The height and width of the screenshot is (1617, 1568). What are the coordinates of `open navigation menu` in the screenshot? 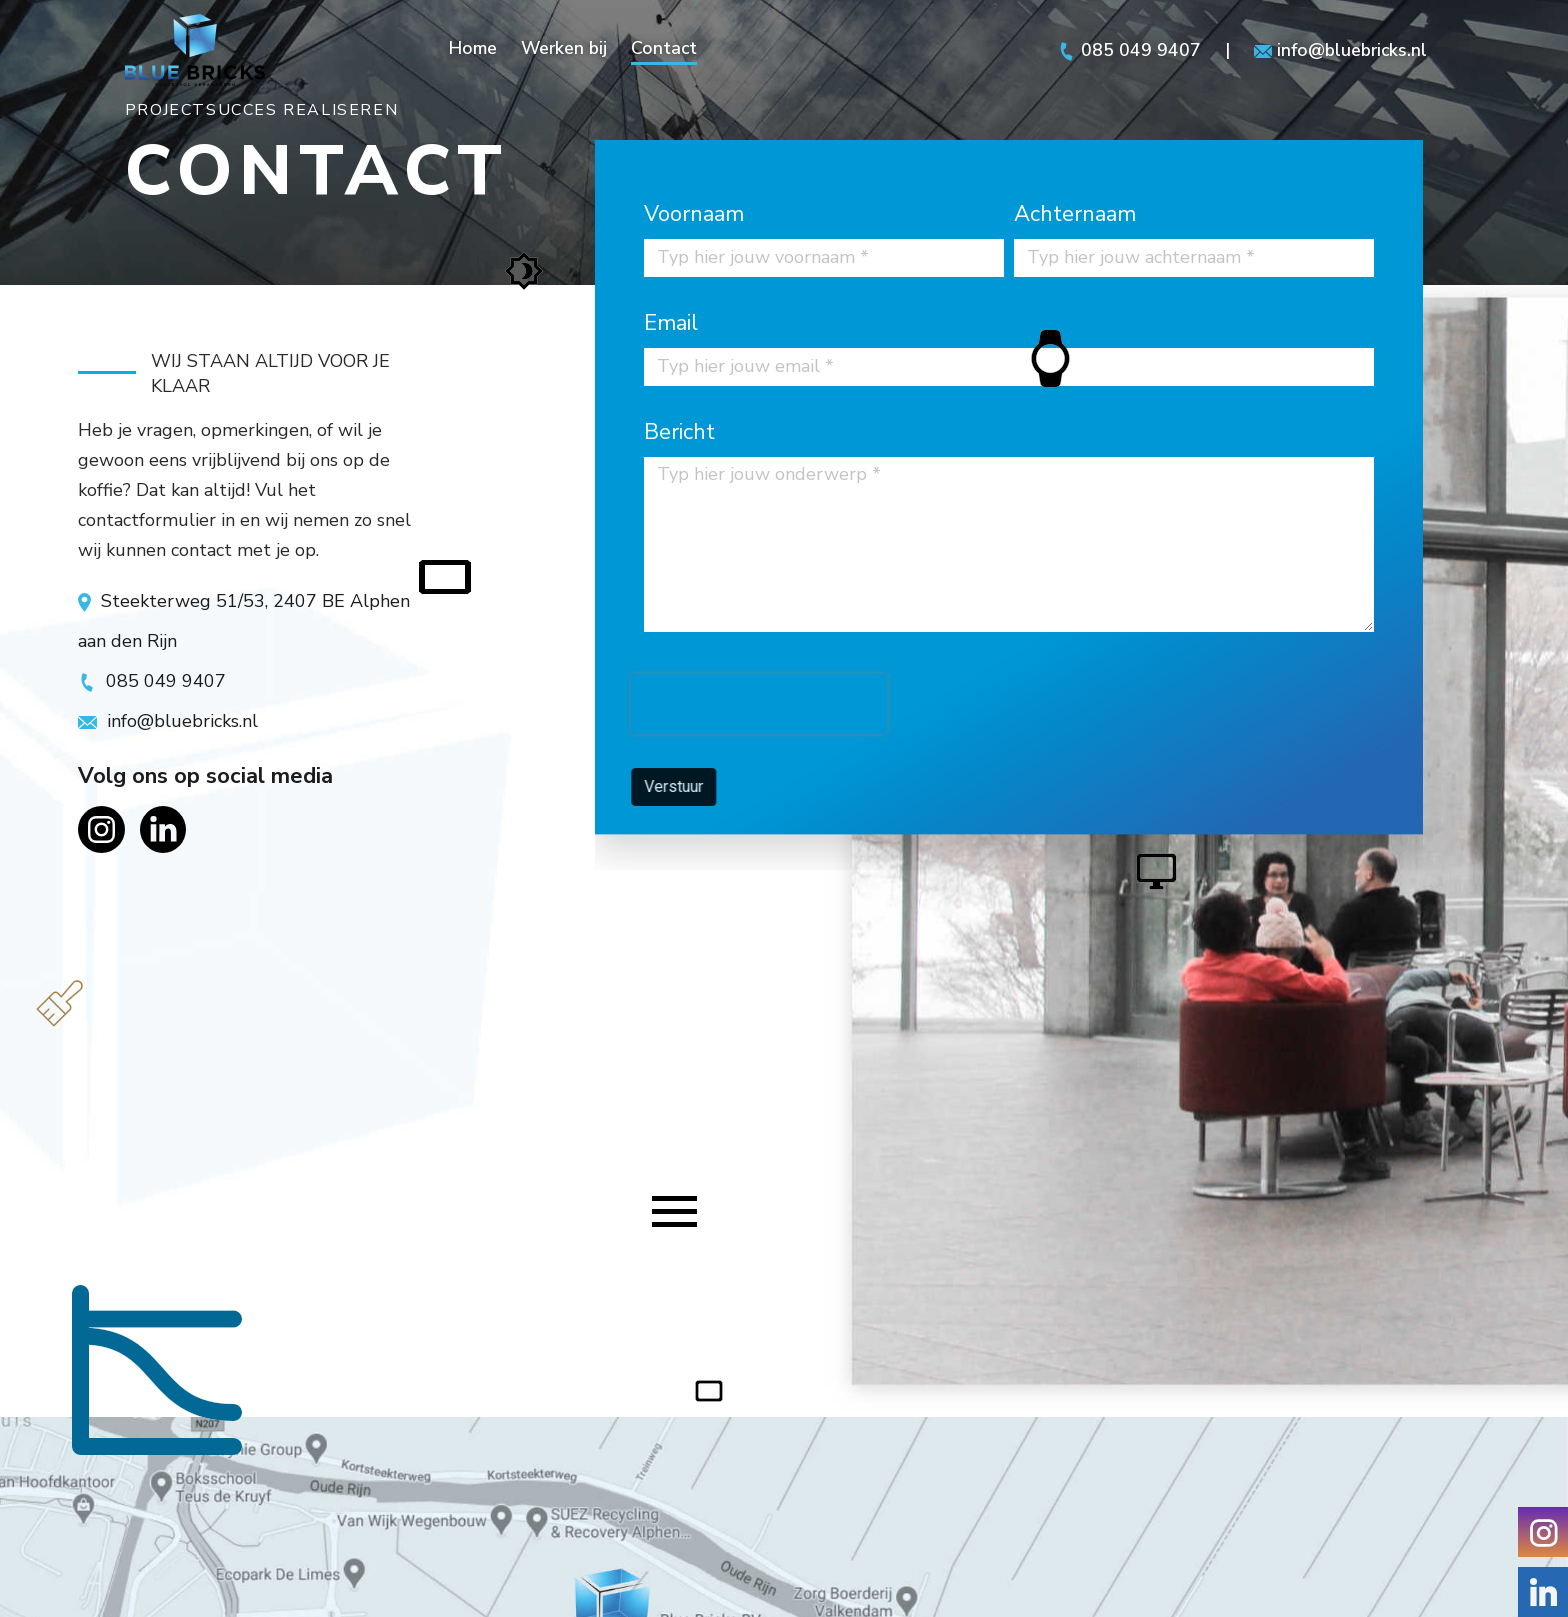 It's located at (674, 1211).